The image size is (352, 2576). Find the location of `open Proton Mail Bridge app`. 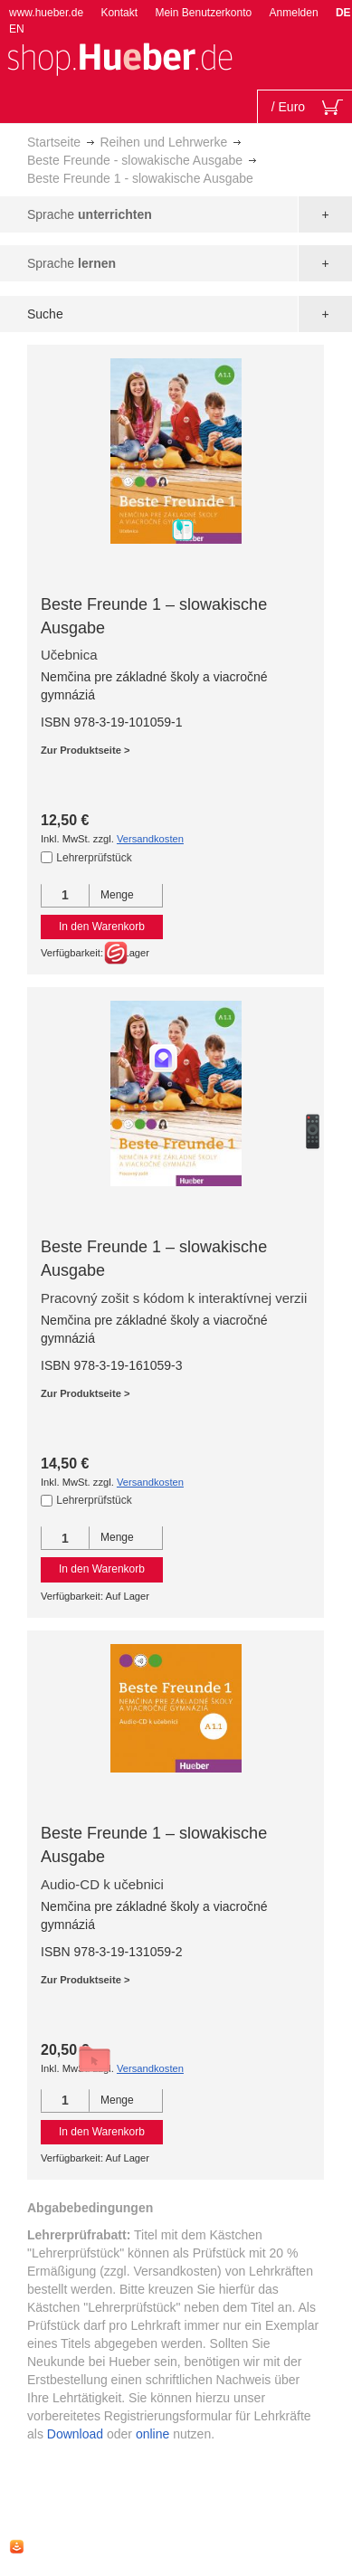

open Proton Mail Bridge app is located at coordinates (163, 1058).